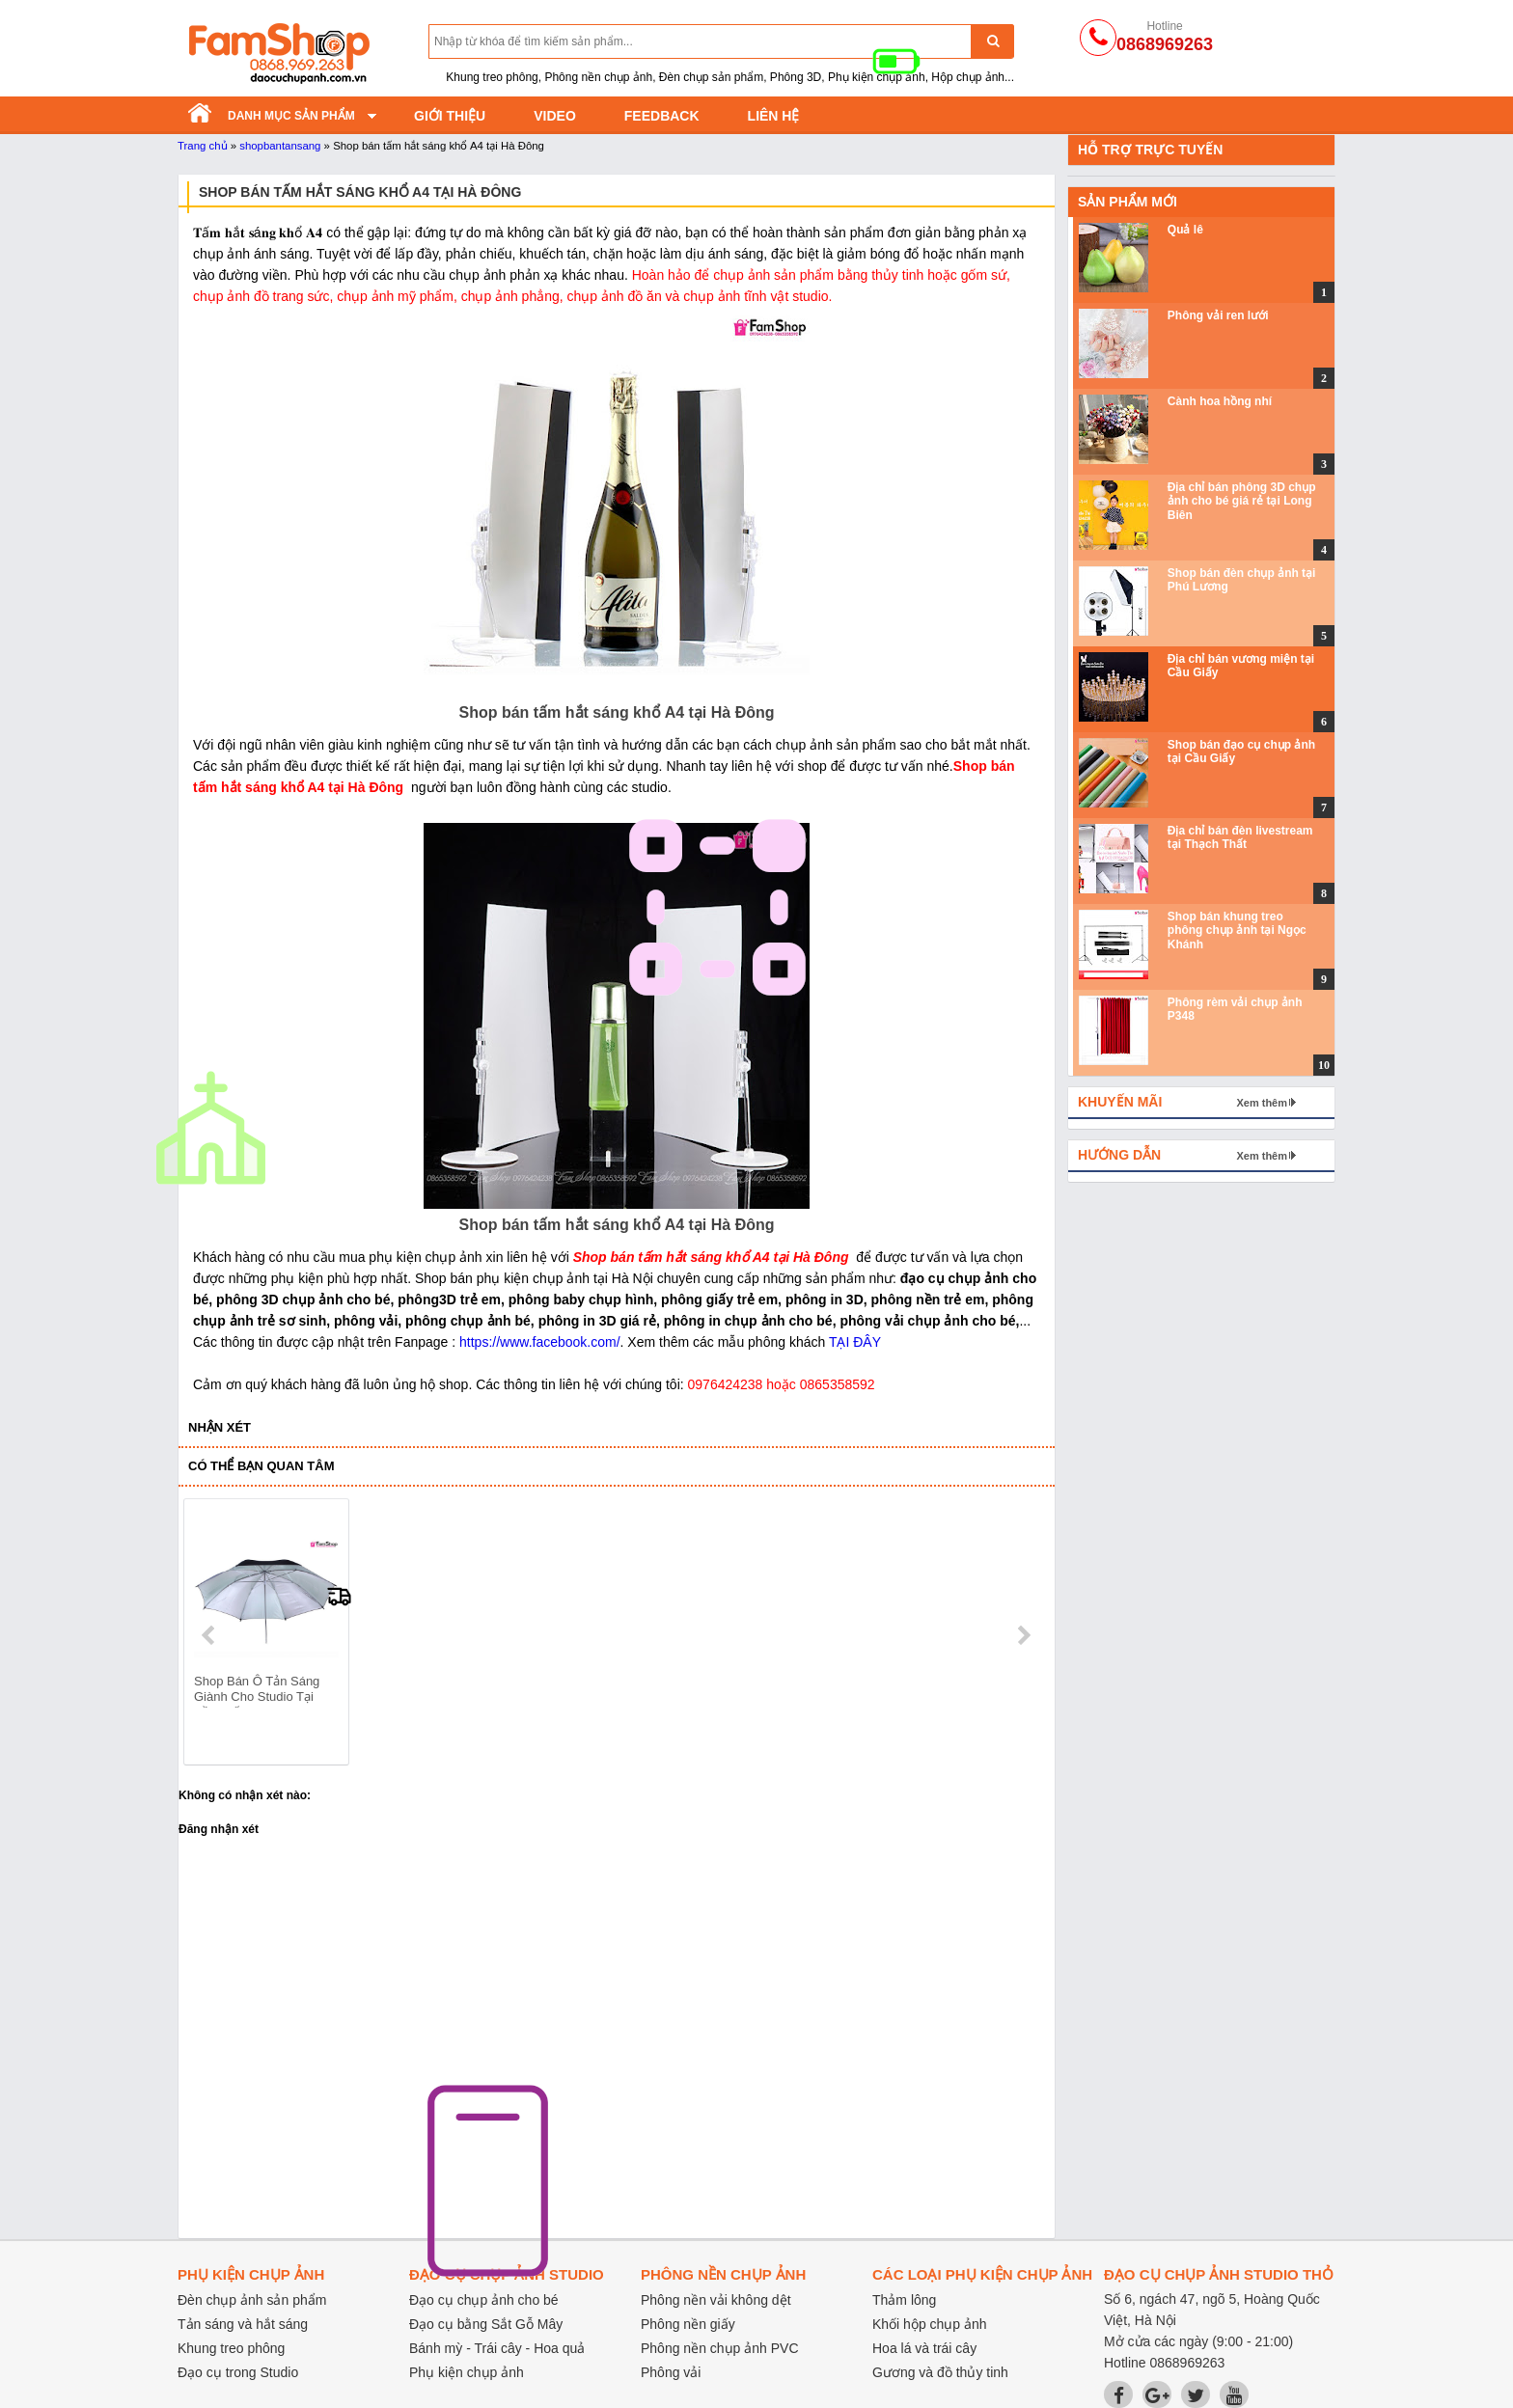 The image size is (1513, 2408). I want to click on indicates battery at 50% charge, so click(896, 60).